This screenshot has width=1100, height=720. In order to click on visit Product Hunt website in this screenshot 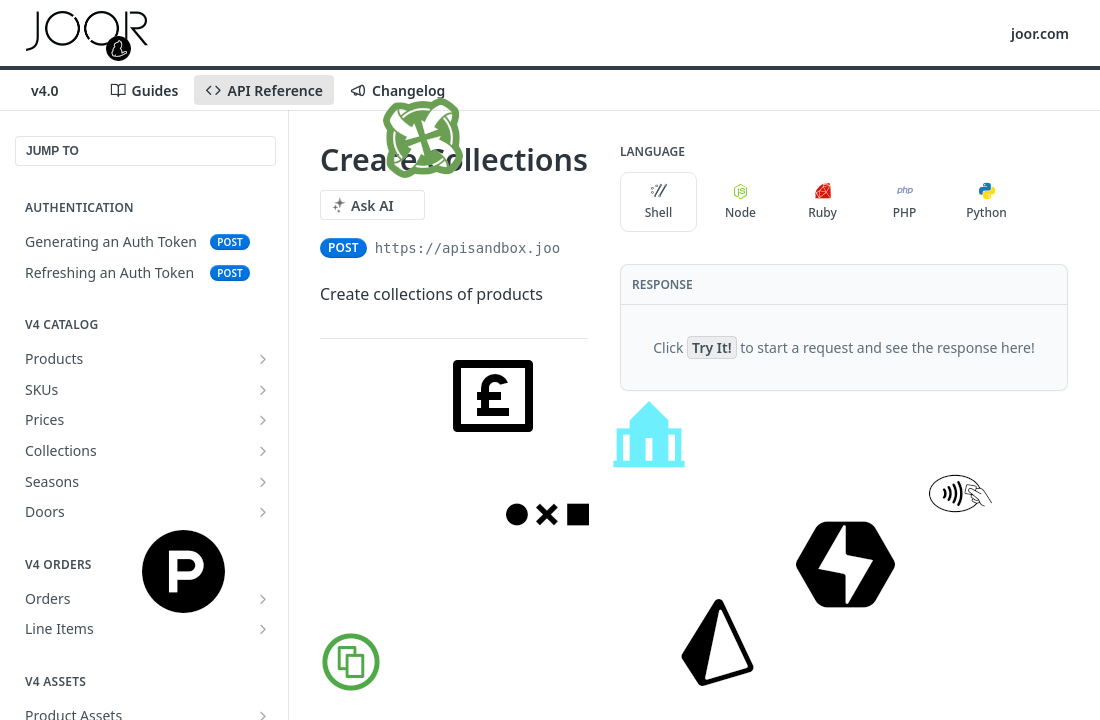, I will do `click(183, 571)`.